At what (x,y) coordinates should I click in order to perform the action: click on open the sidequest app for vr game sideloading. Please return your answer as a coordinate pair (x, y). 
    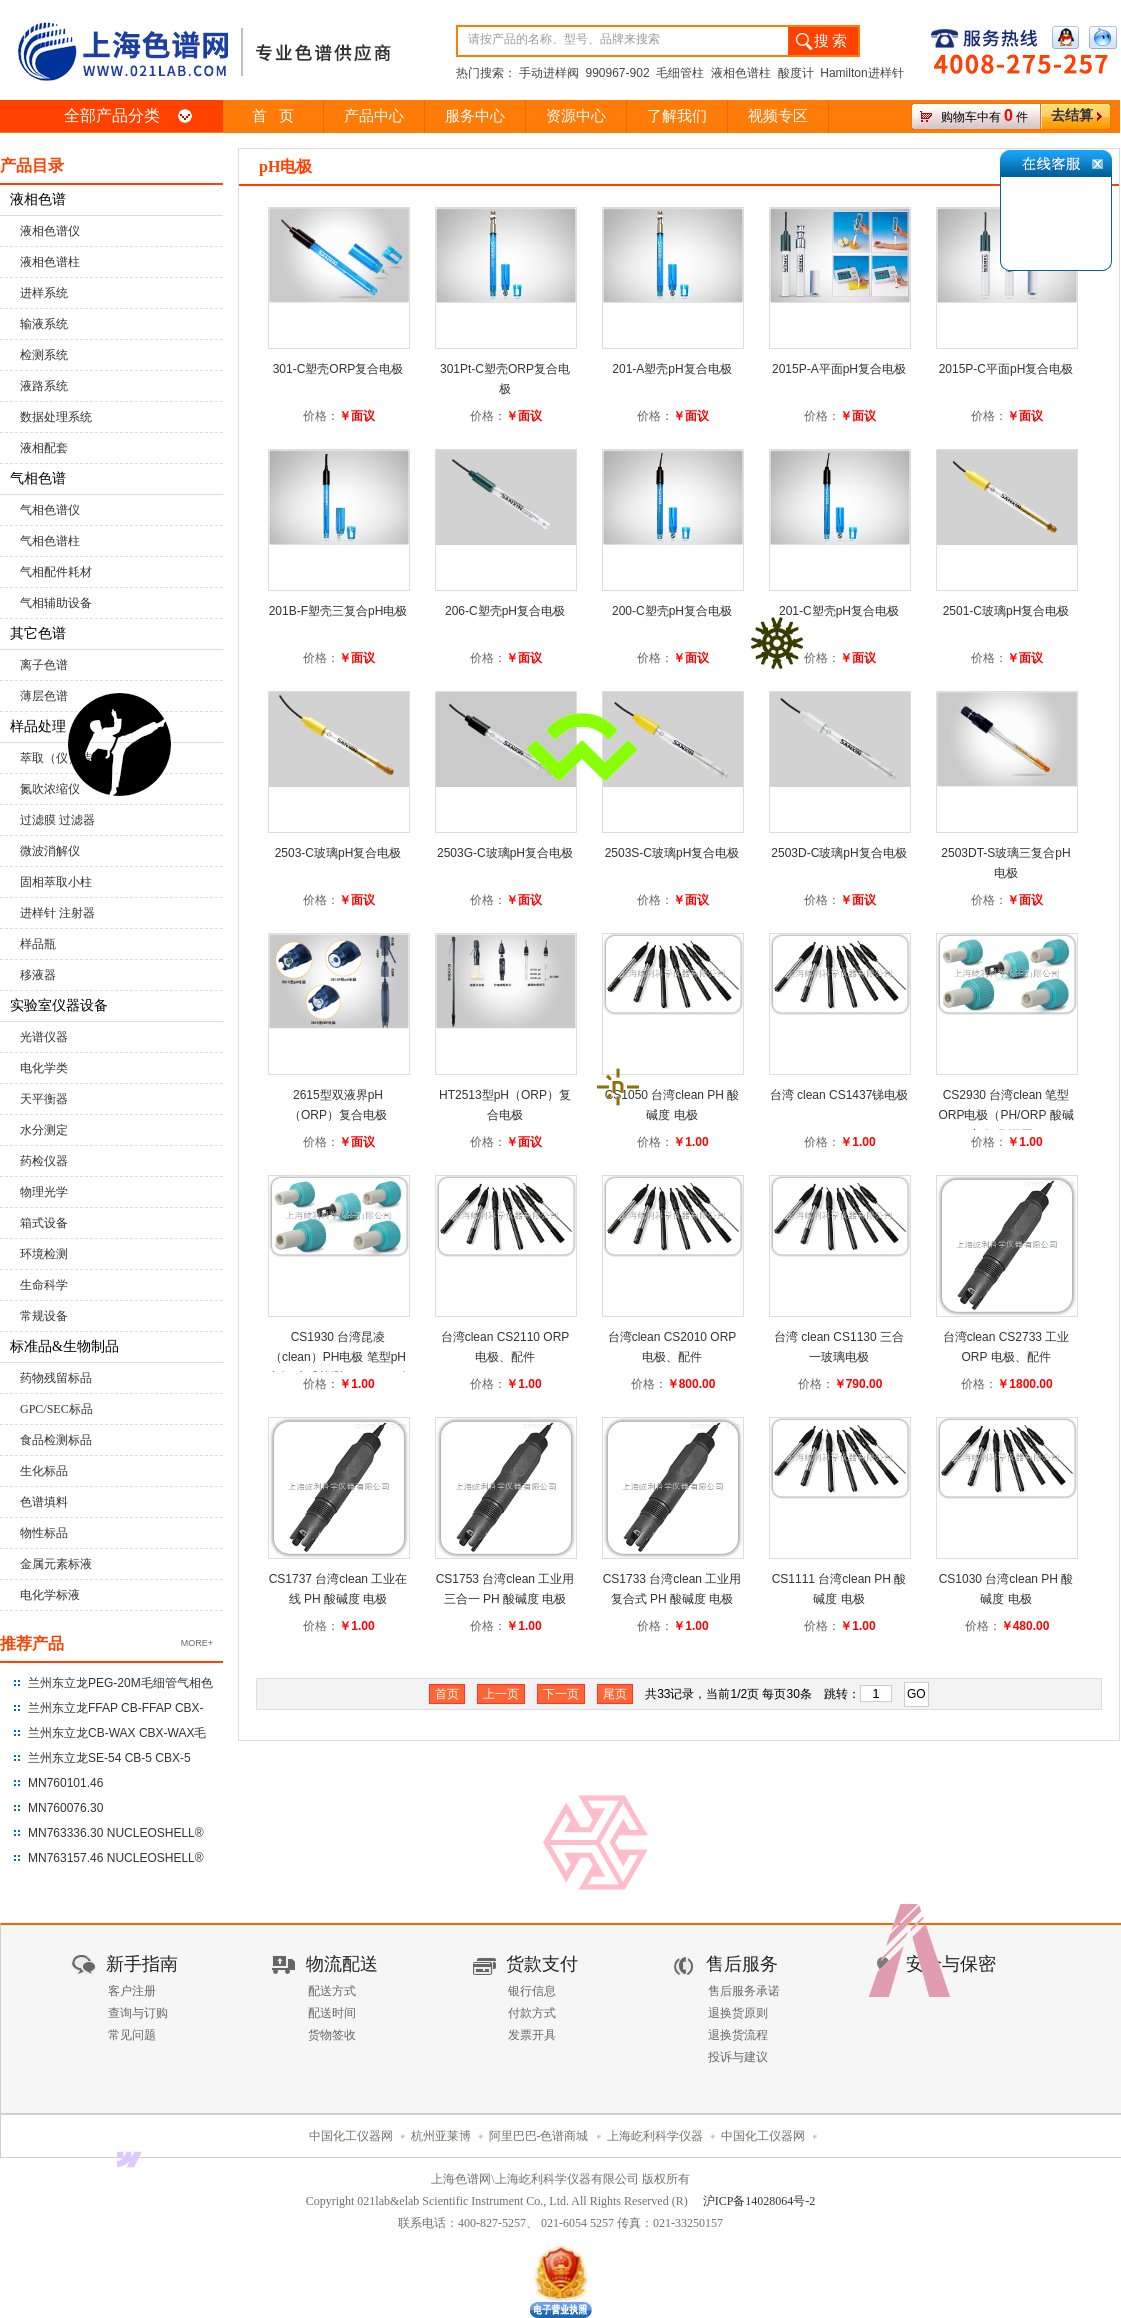
    Looking at the image, I should click on (595, 1842).